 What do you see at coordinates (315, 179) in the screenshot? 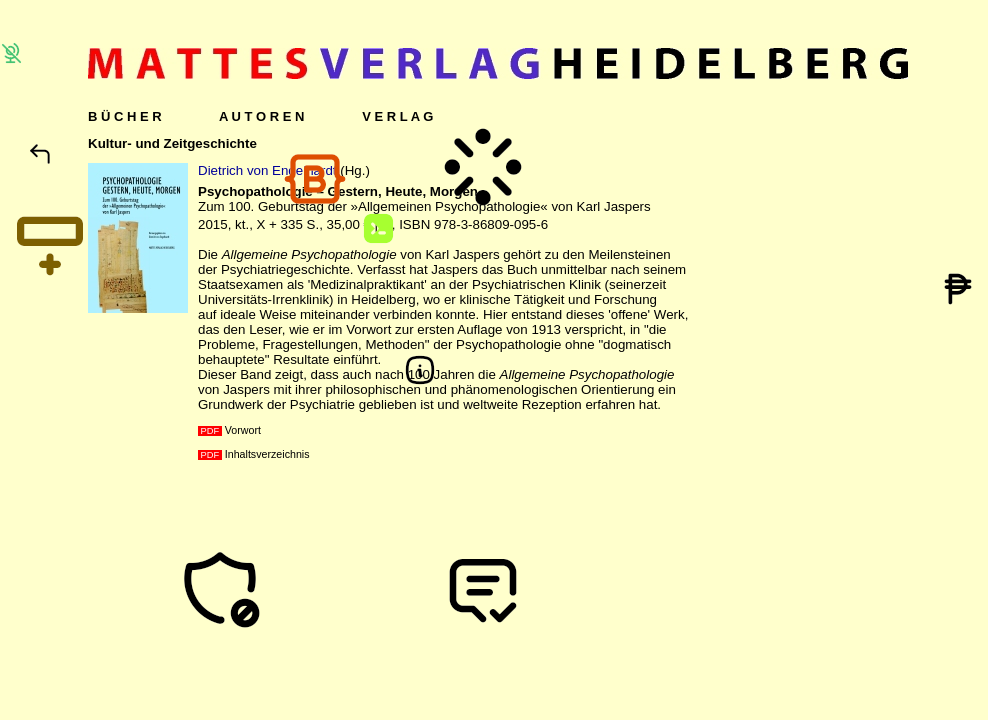
I see `bootstrap framework logo` at bounding box center [315, 179].